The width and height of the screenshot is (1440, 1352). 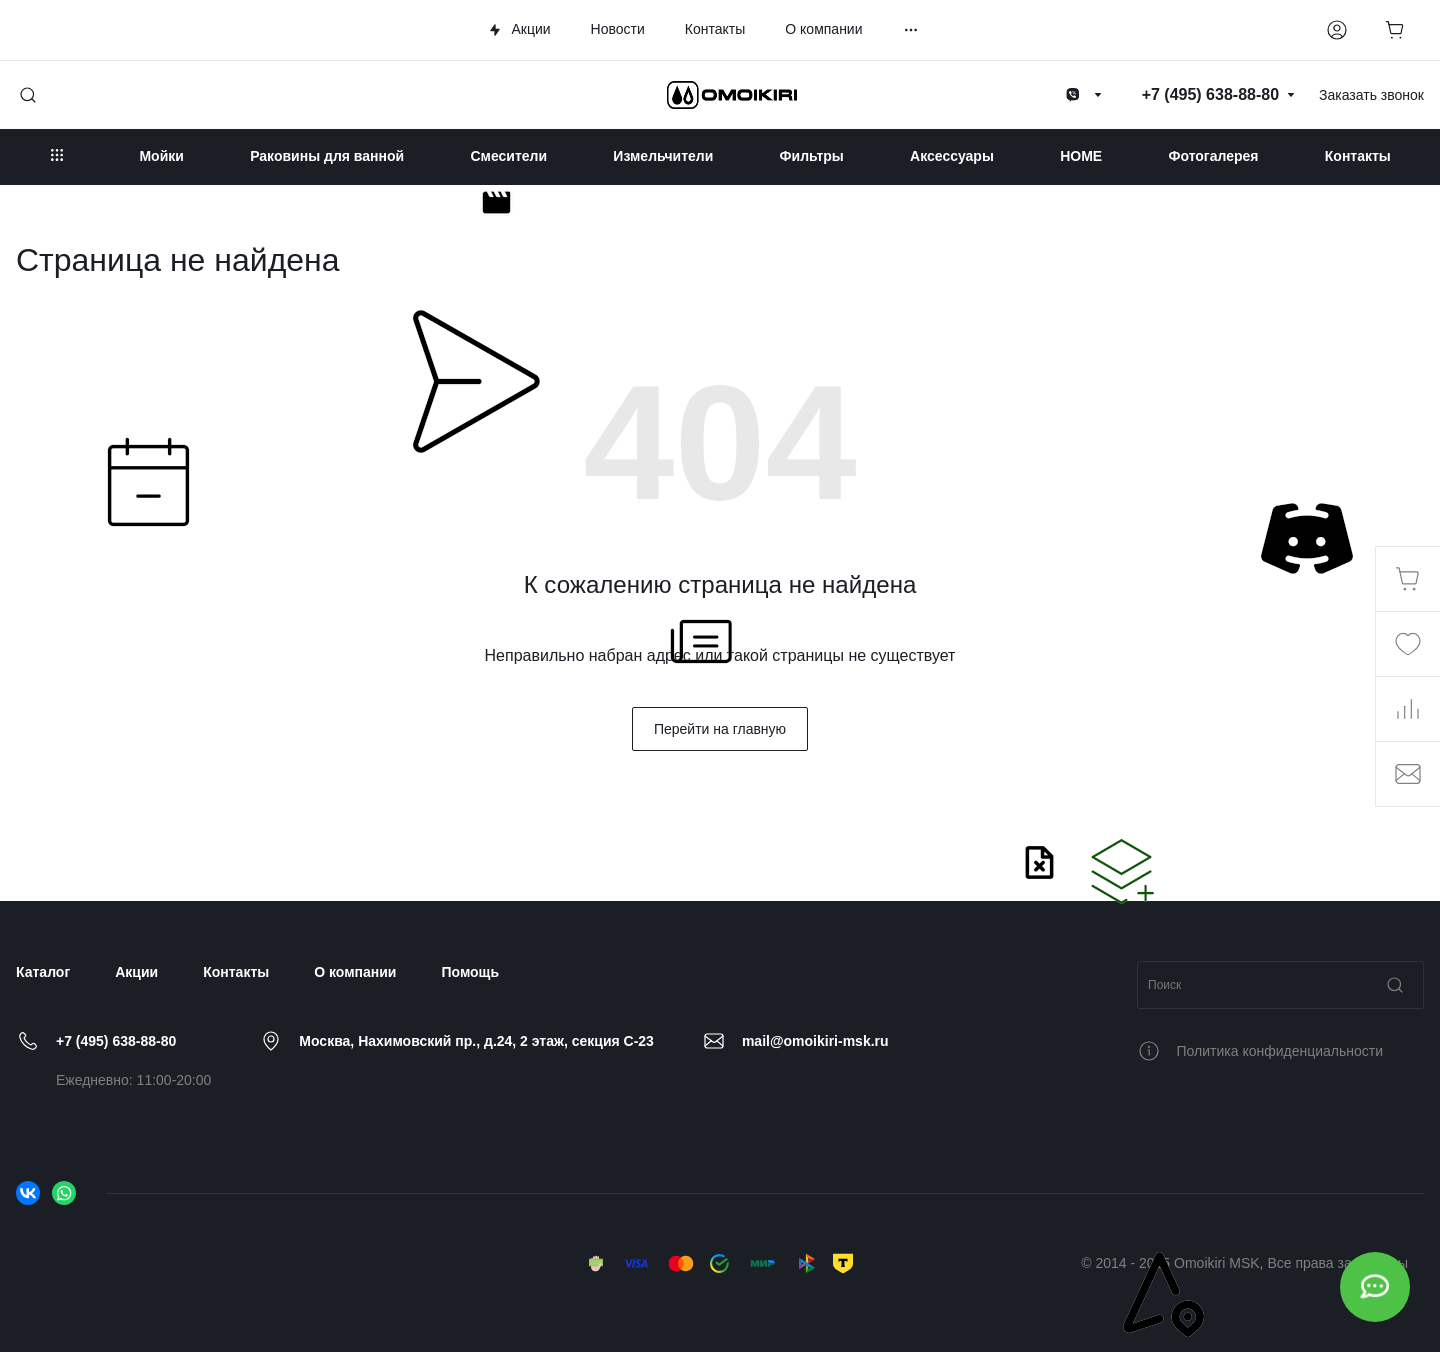 What do you see at coordinates (1307, 537) in the screenshot?
I see `open Discord app` at bounding box center [1307, 537].